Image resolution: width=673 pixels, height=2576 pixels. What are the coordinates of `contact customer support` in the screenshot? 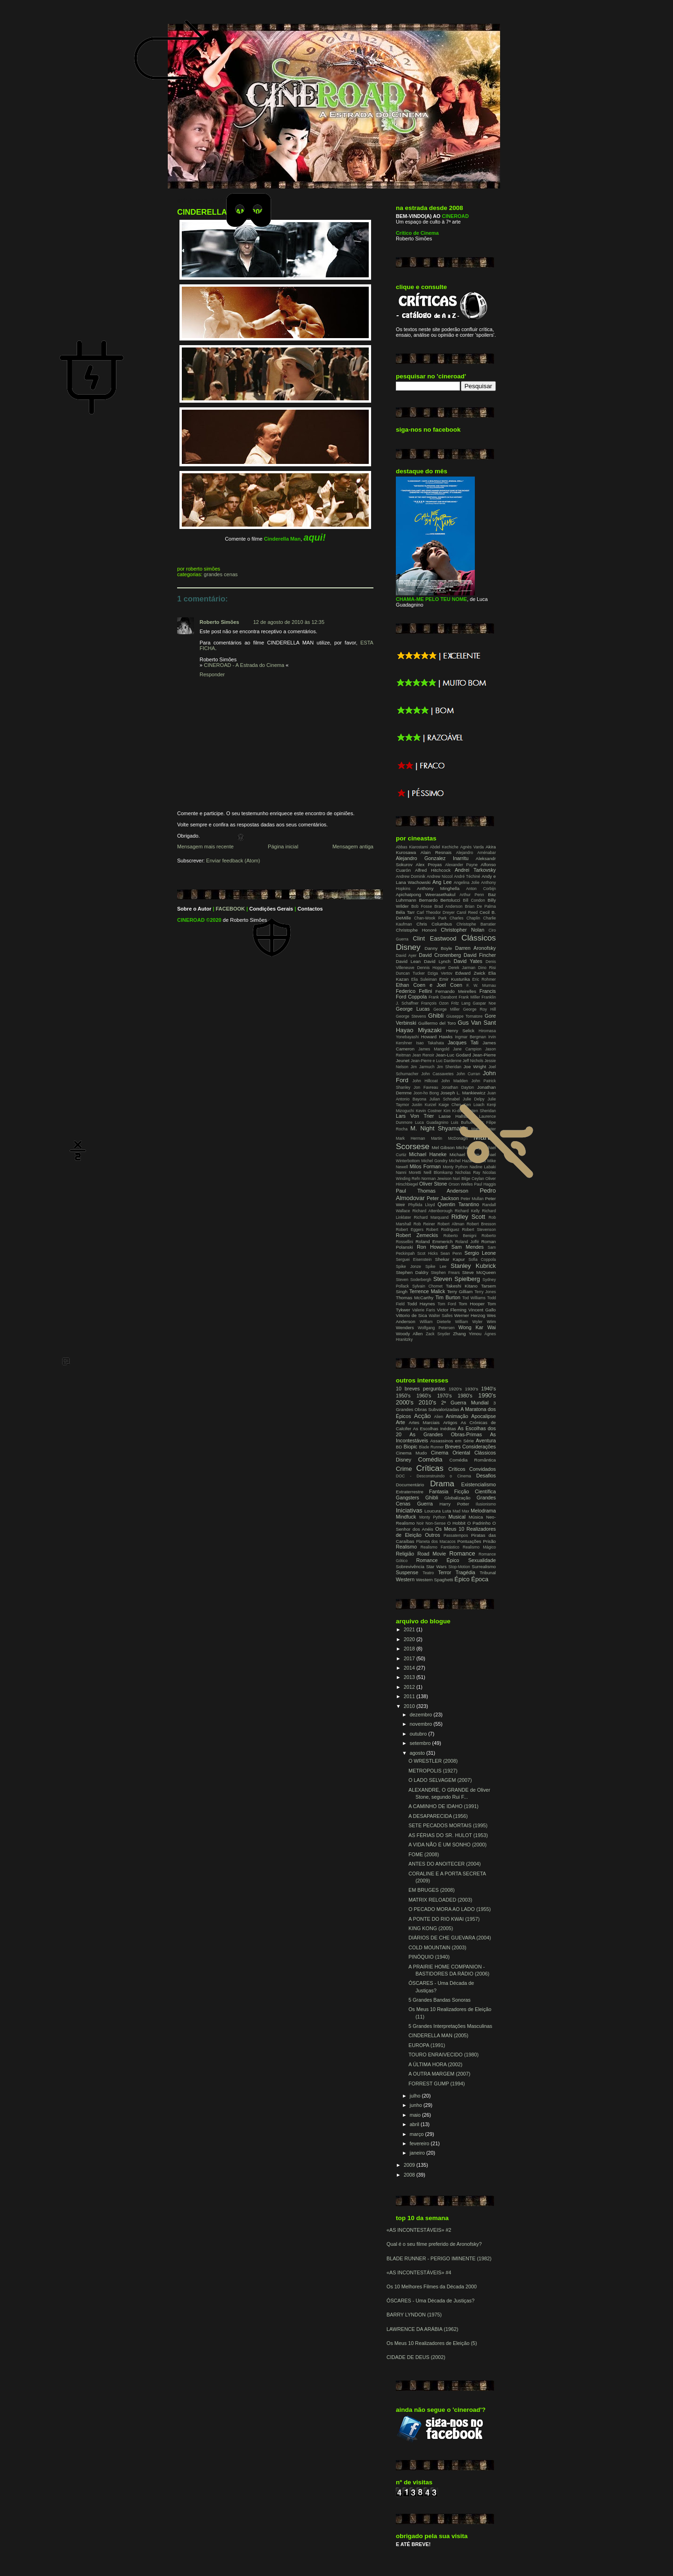 It's located at (241, 837).